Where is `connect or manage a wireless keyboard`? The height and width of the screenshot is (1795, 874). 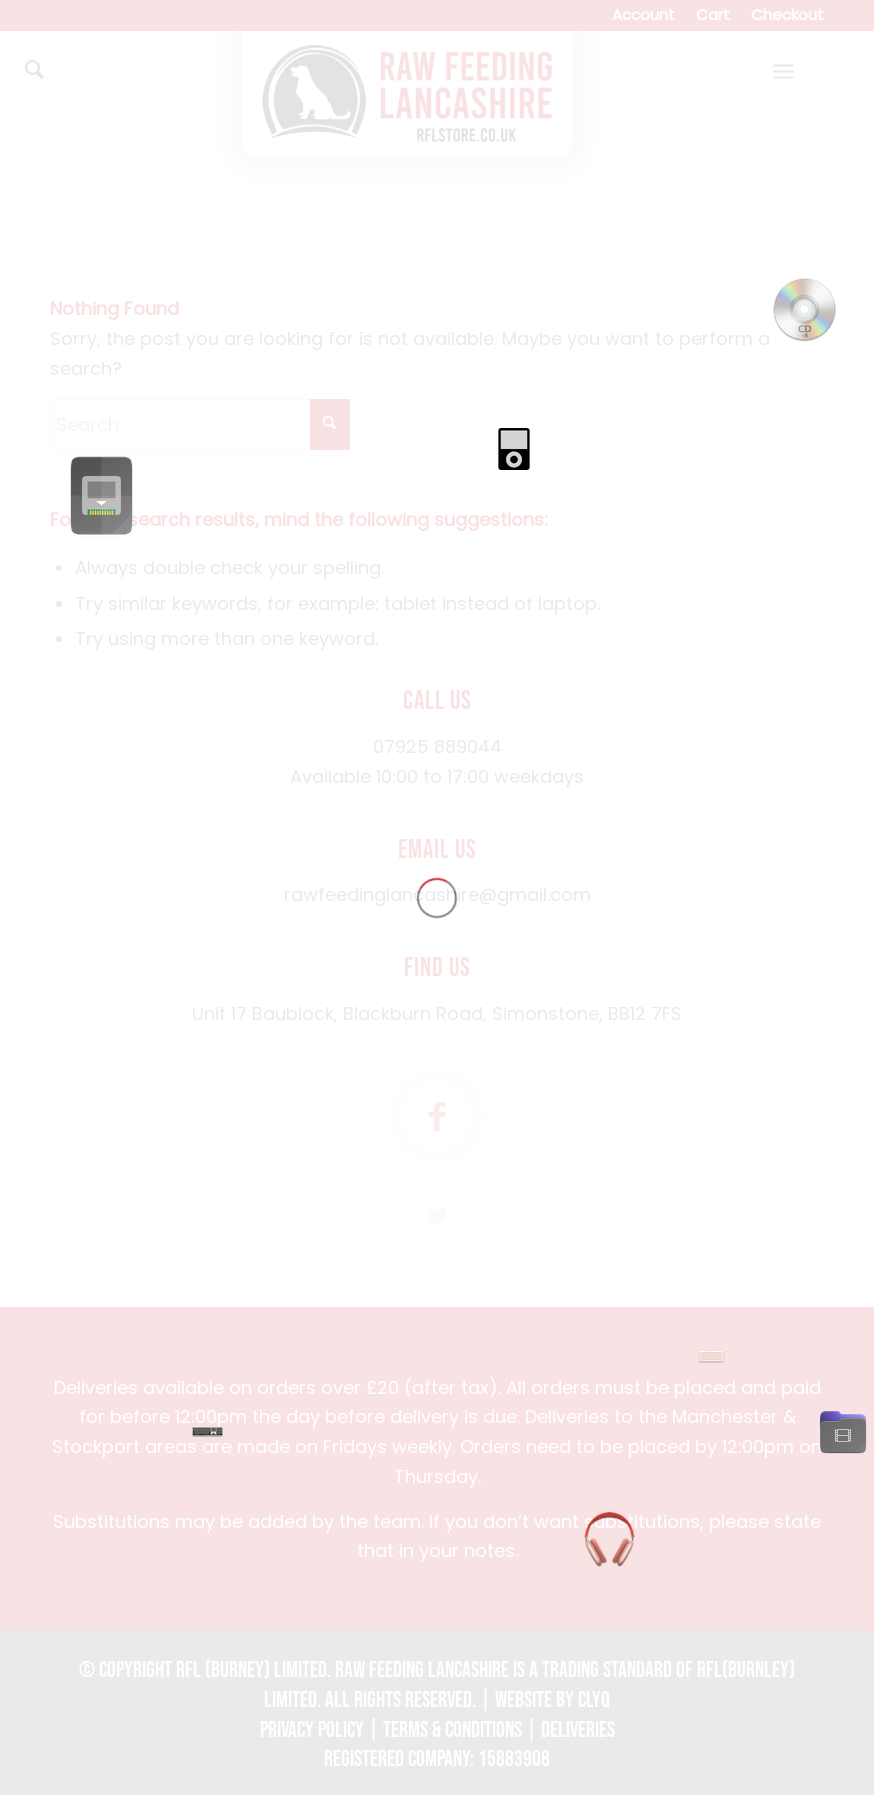
connect or manage a wireless keyboard is located at coordinates (207, 1431).